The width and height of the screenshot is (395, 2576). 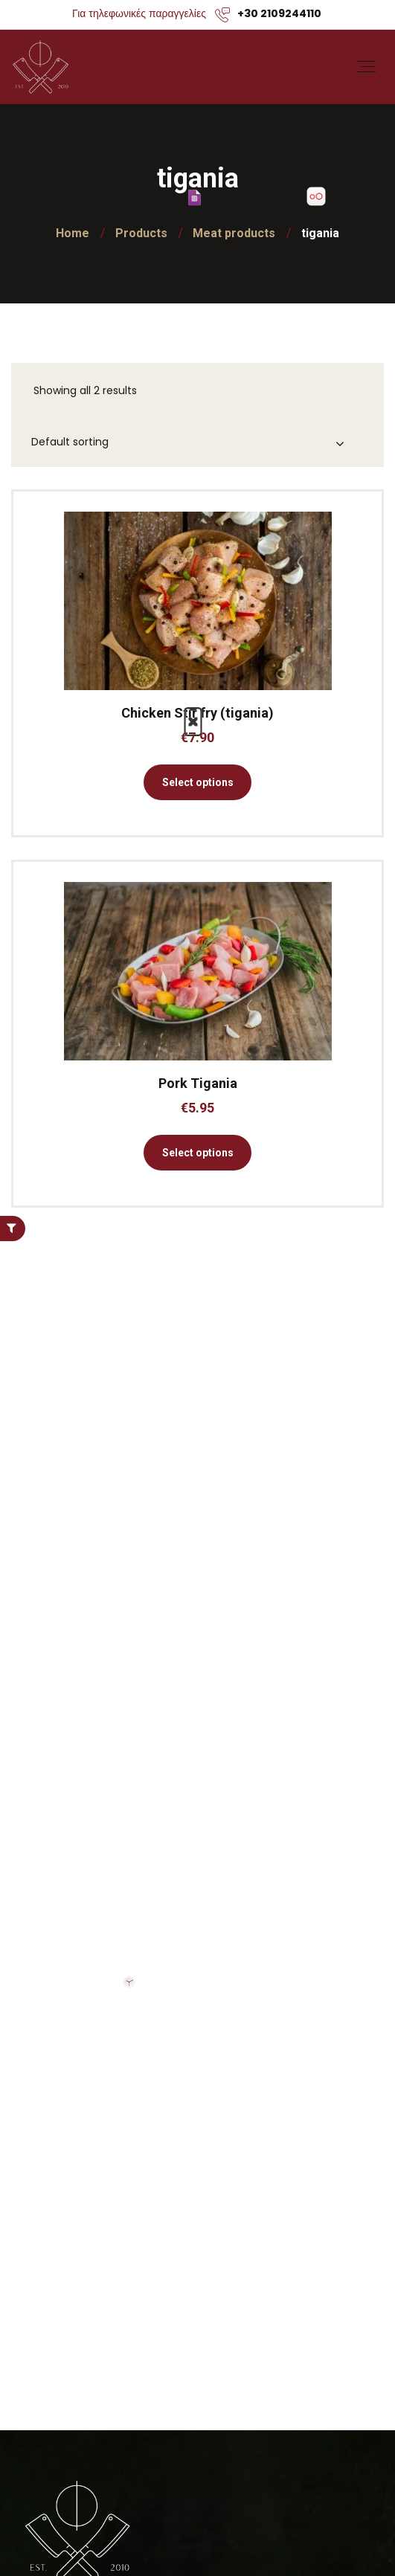 I want to click on open a Microsoft OneNote file, so click(x=194, y=197).